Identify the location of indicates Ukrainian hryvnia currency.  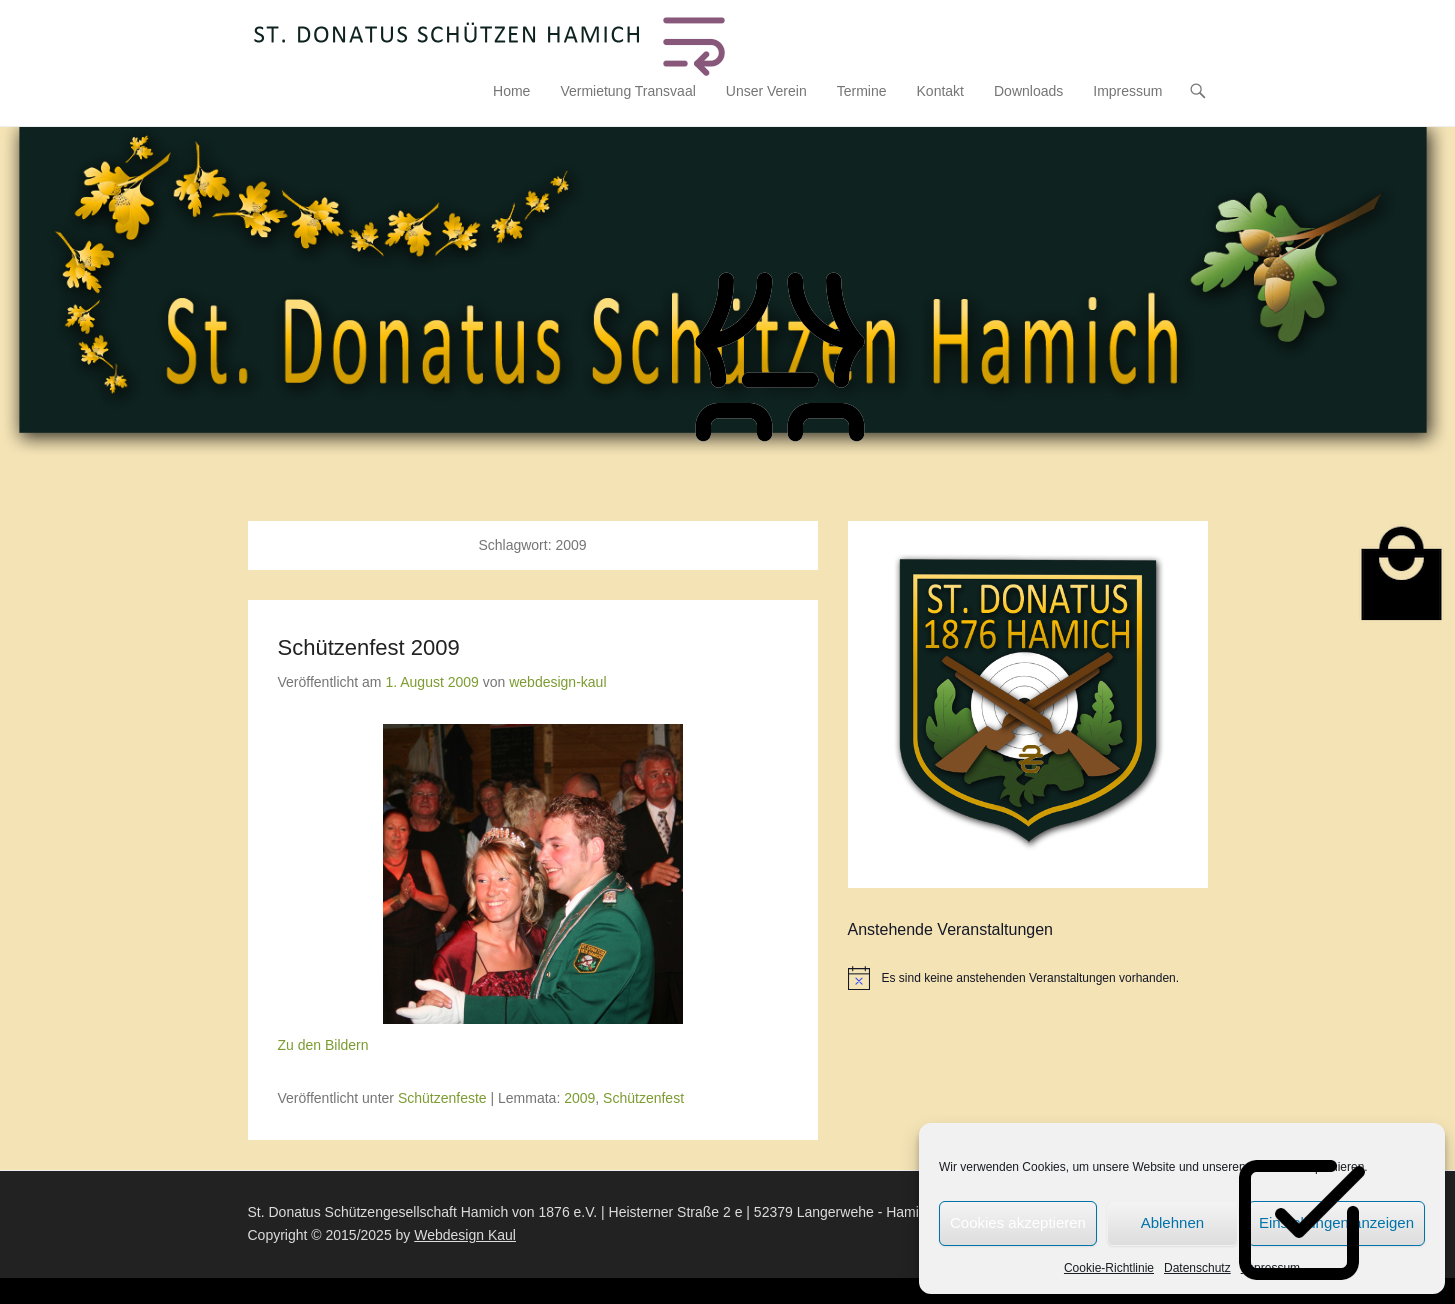
(1031, 759).